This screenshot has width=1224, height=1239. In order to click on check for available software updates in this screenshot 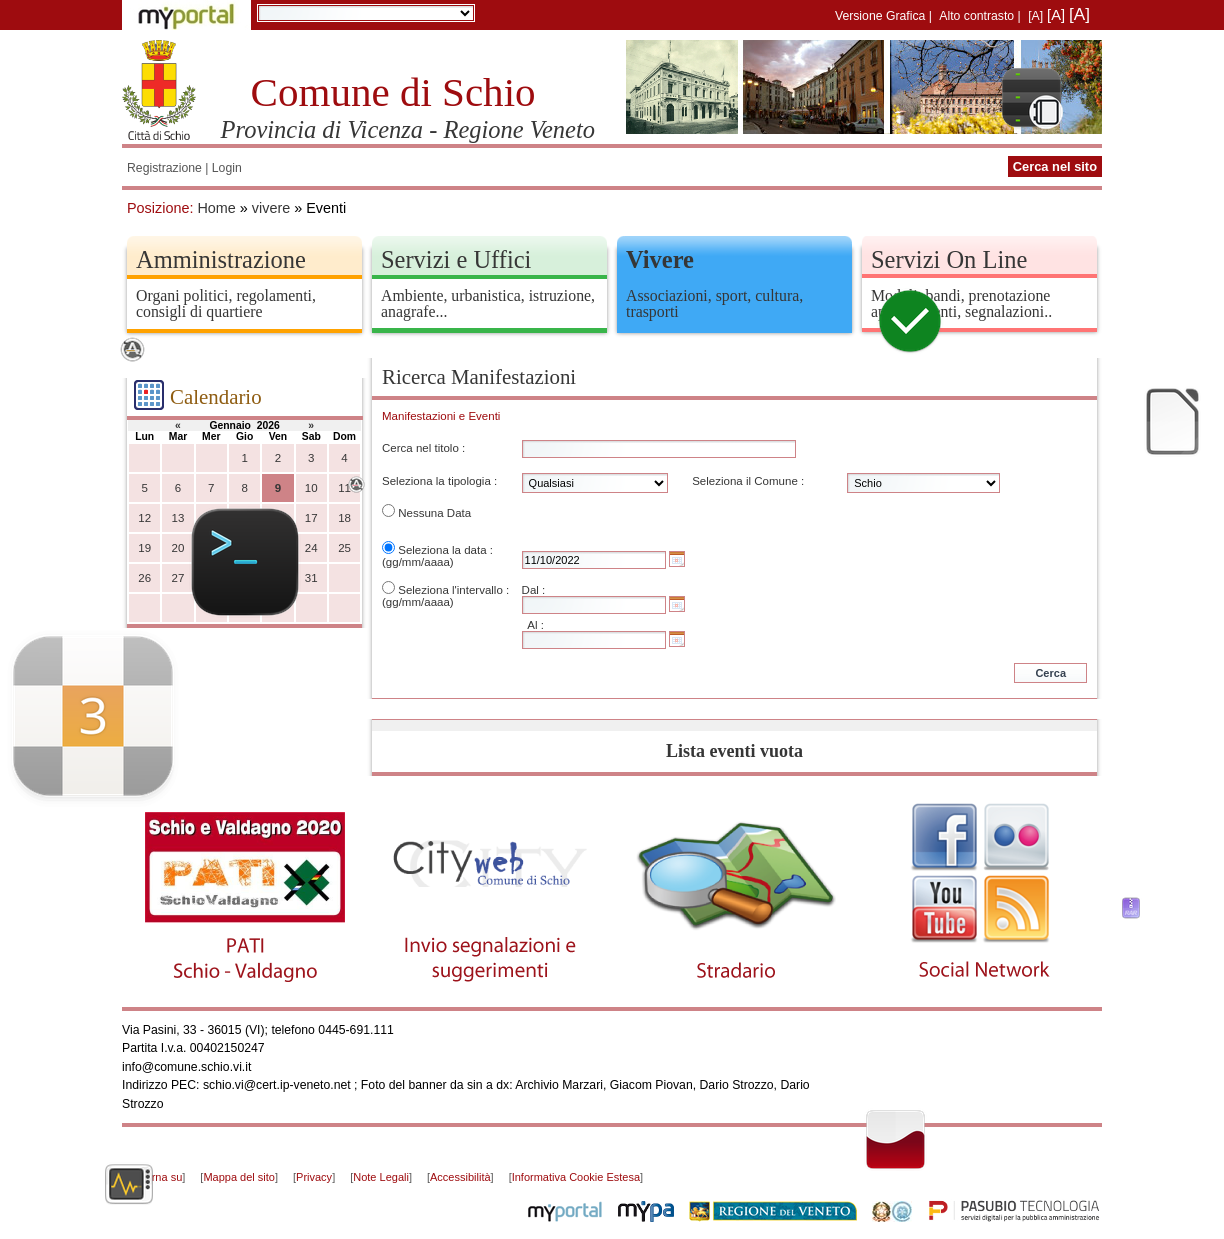, I will do `click(132, 349)`.